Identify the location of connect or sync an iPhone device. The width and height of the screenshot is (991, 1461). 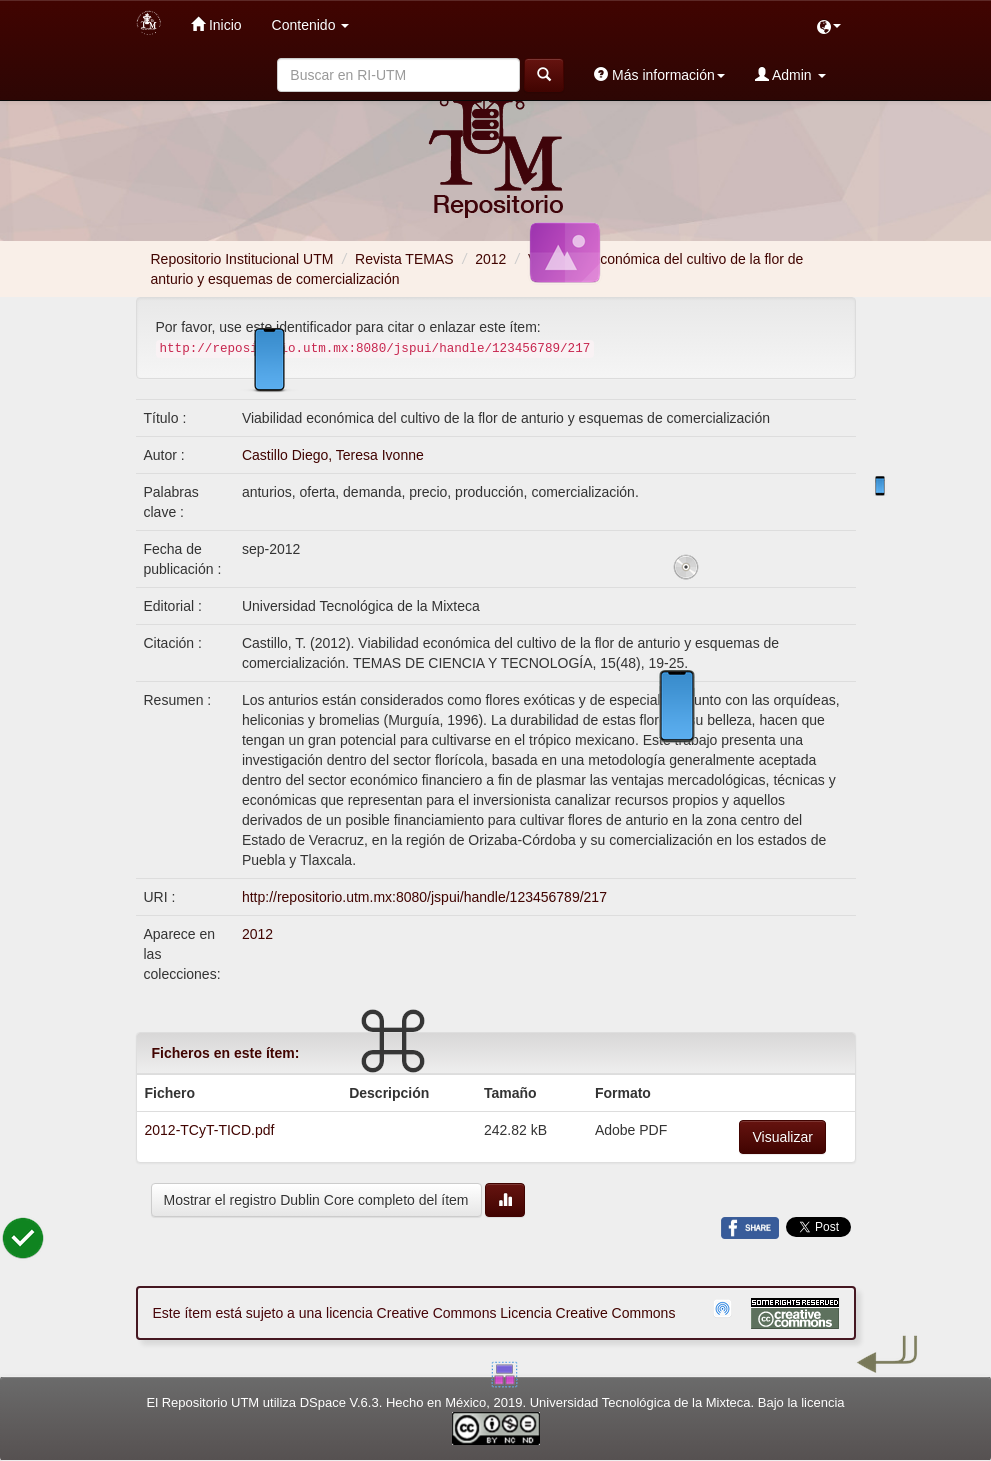
(880, 486).